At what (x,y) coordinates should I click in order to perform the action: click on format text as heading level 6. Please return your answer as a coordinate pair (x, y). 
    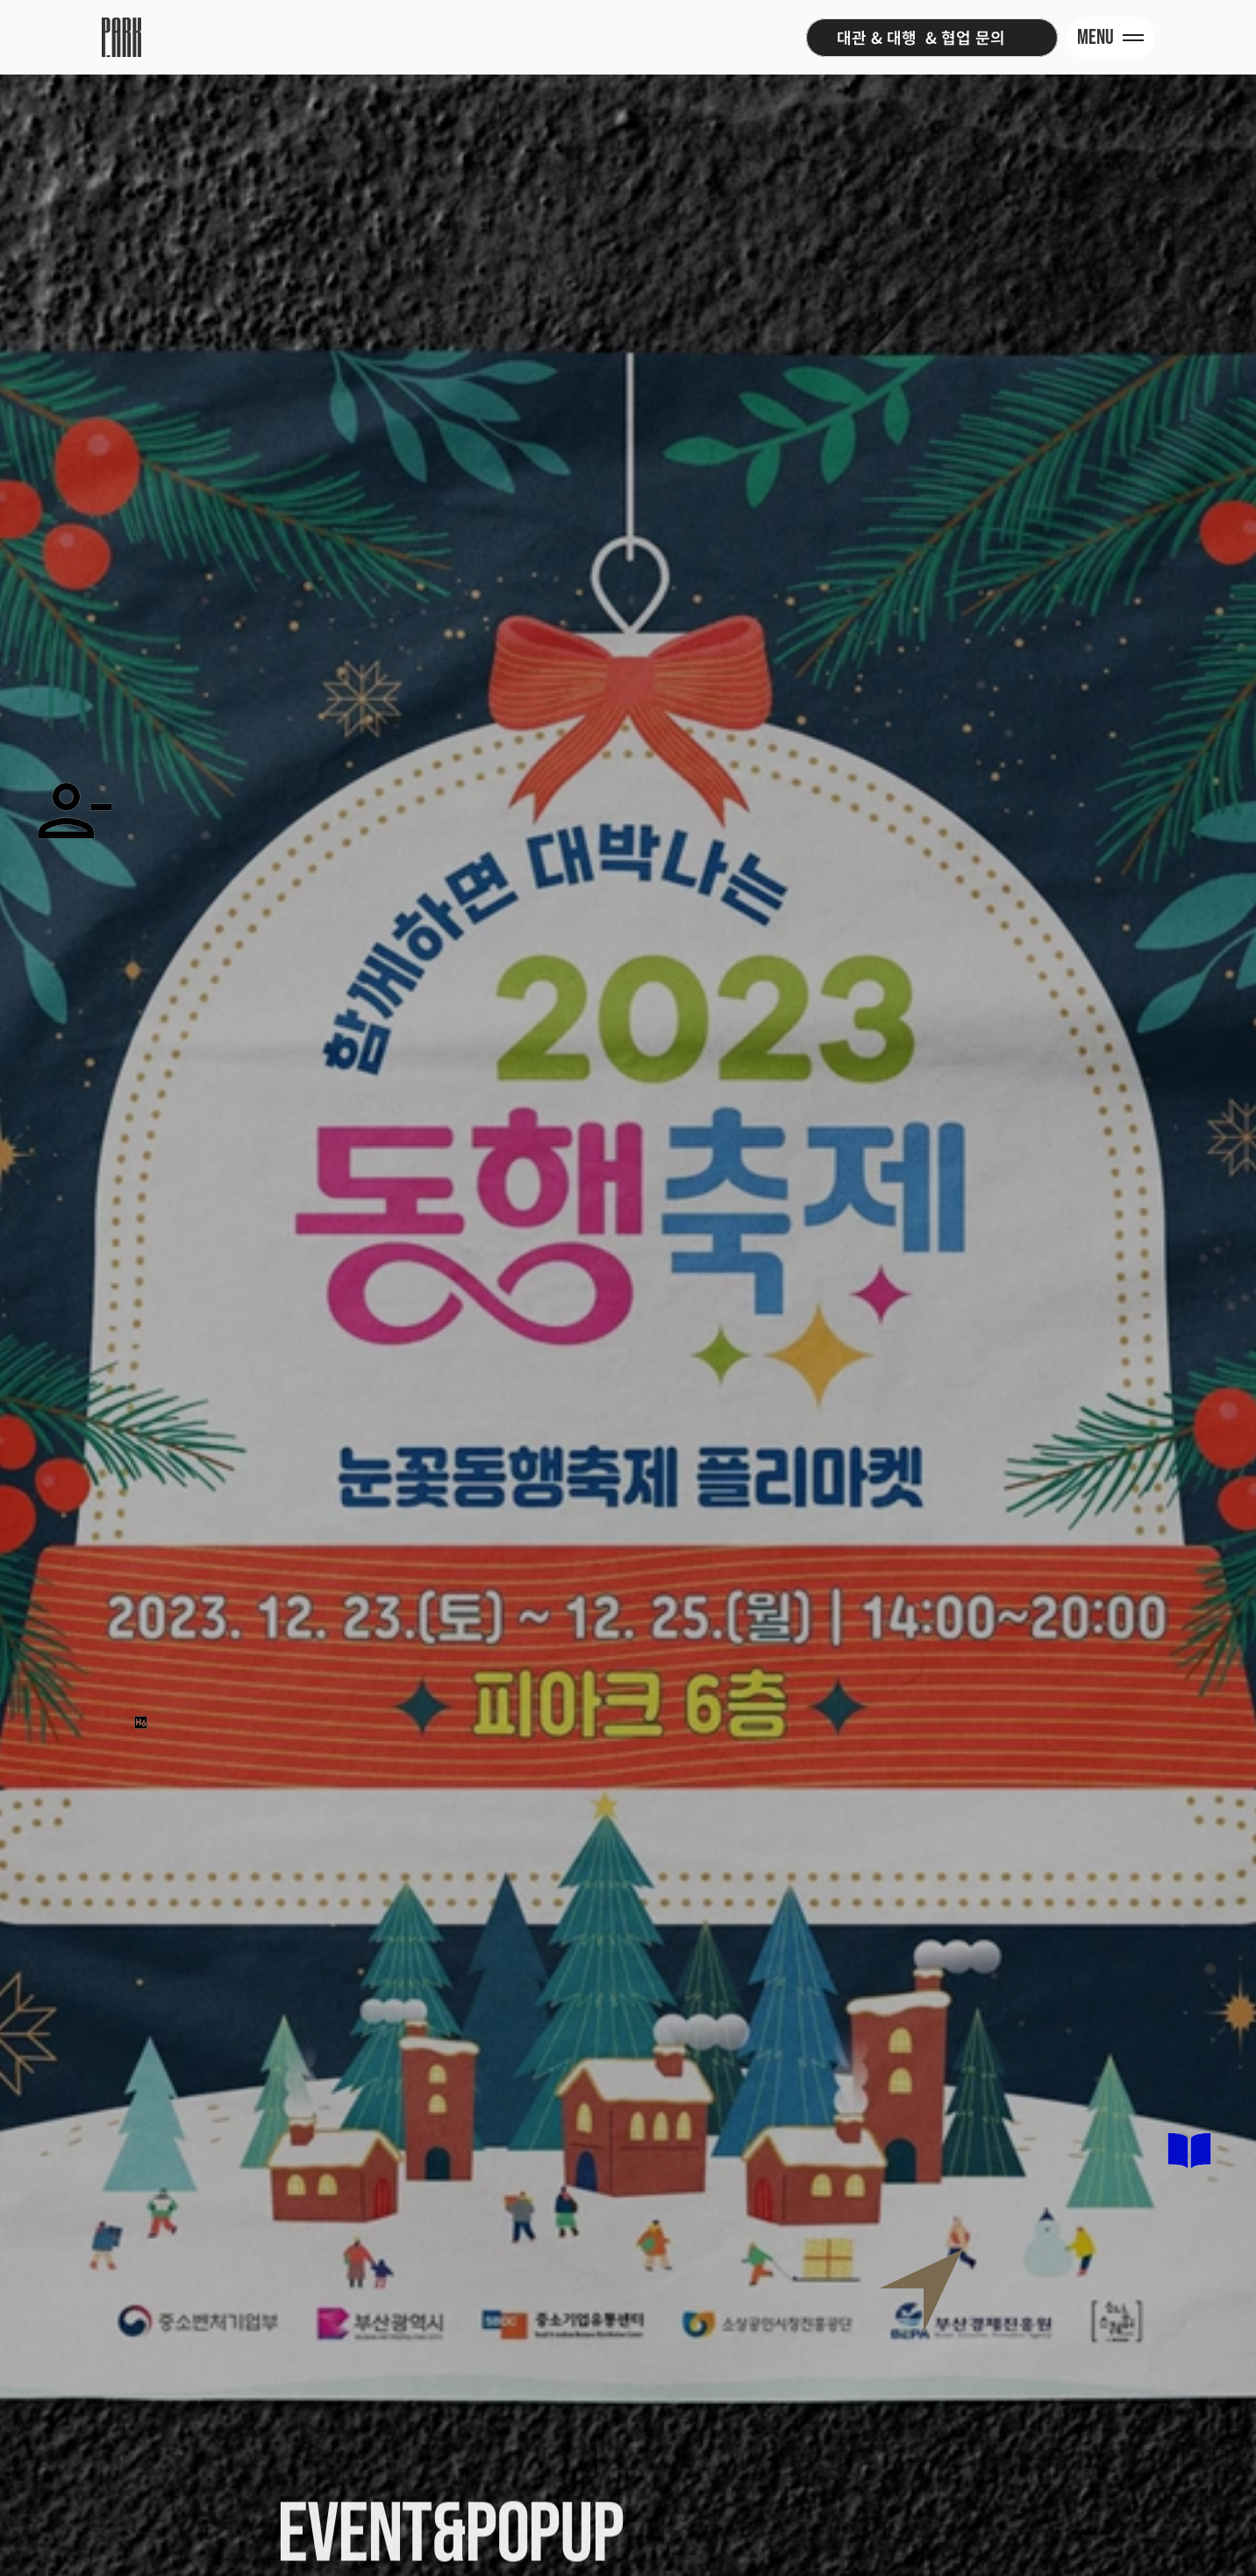
    Looking at the image, I should click on (140, 1722).